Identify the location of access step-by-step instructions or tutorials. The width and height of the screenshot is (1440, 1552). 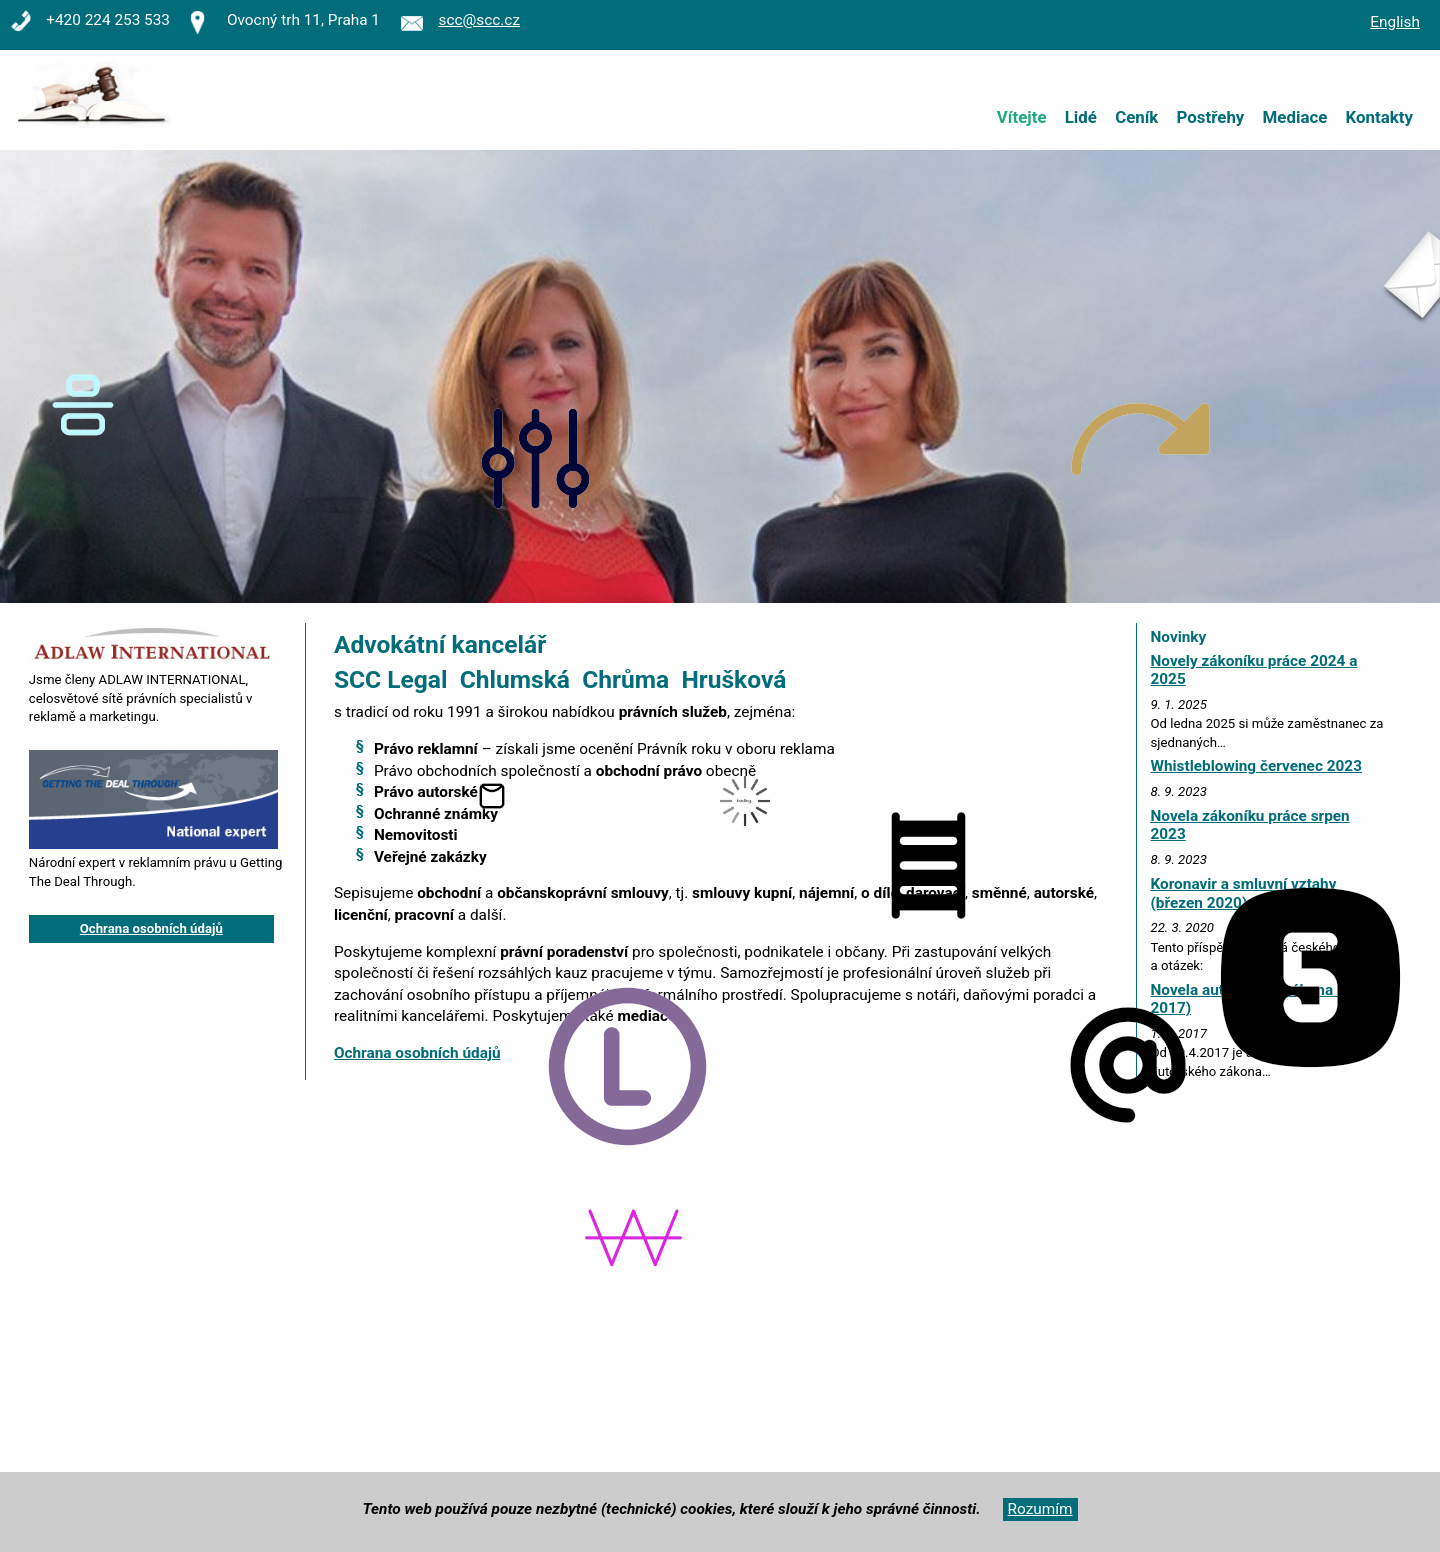
(928, 865).